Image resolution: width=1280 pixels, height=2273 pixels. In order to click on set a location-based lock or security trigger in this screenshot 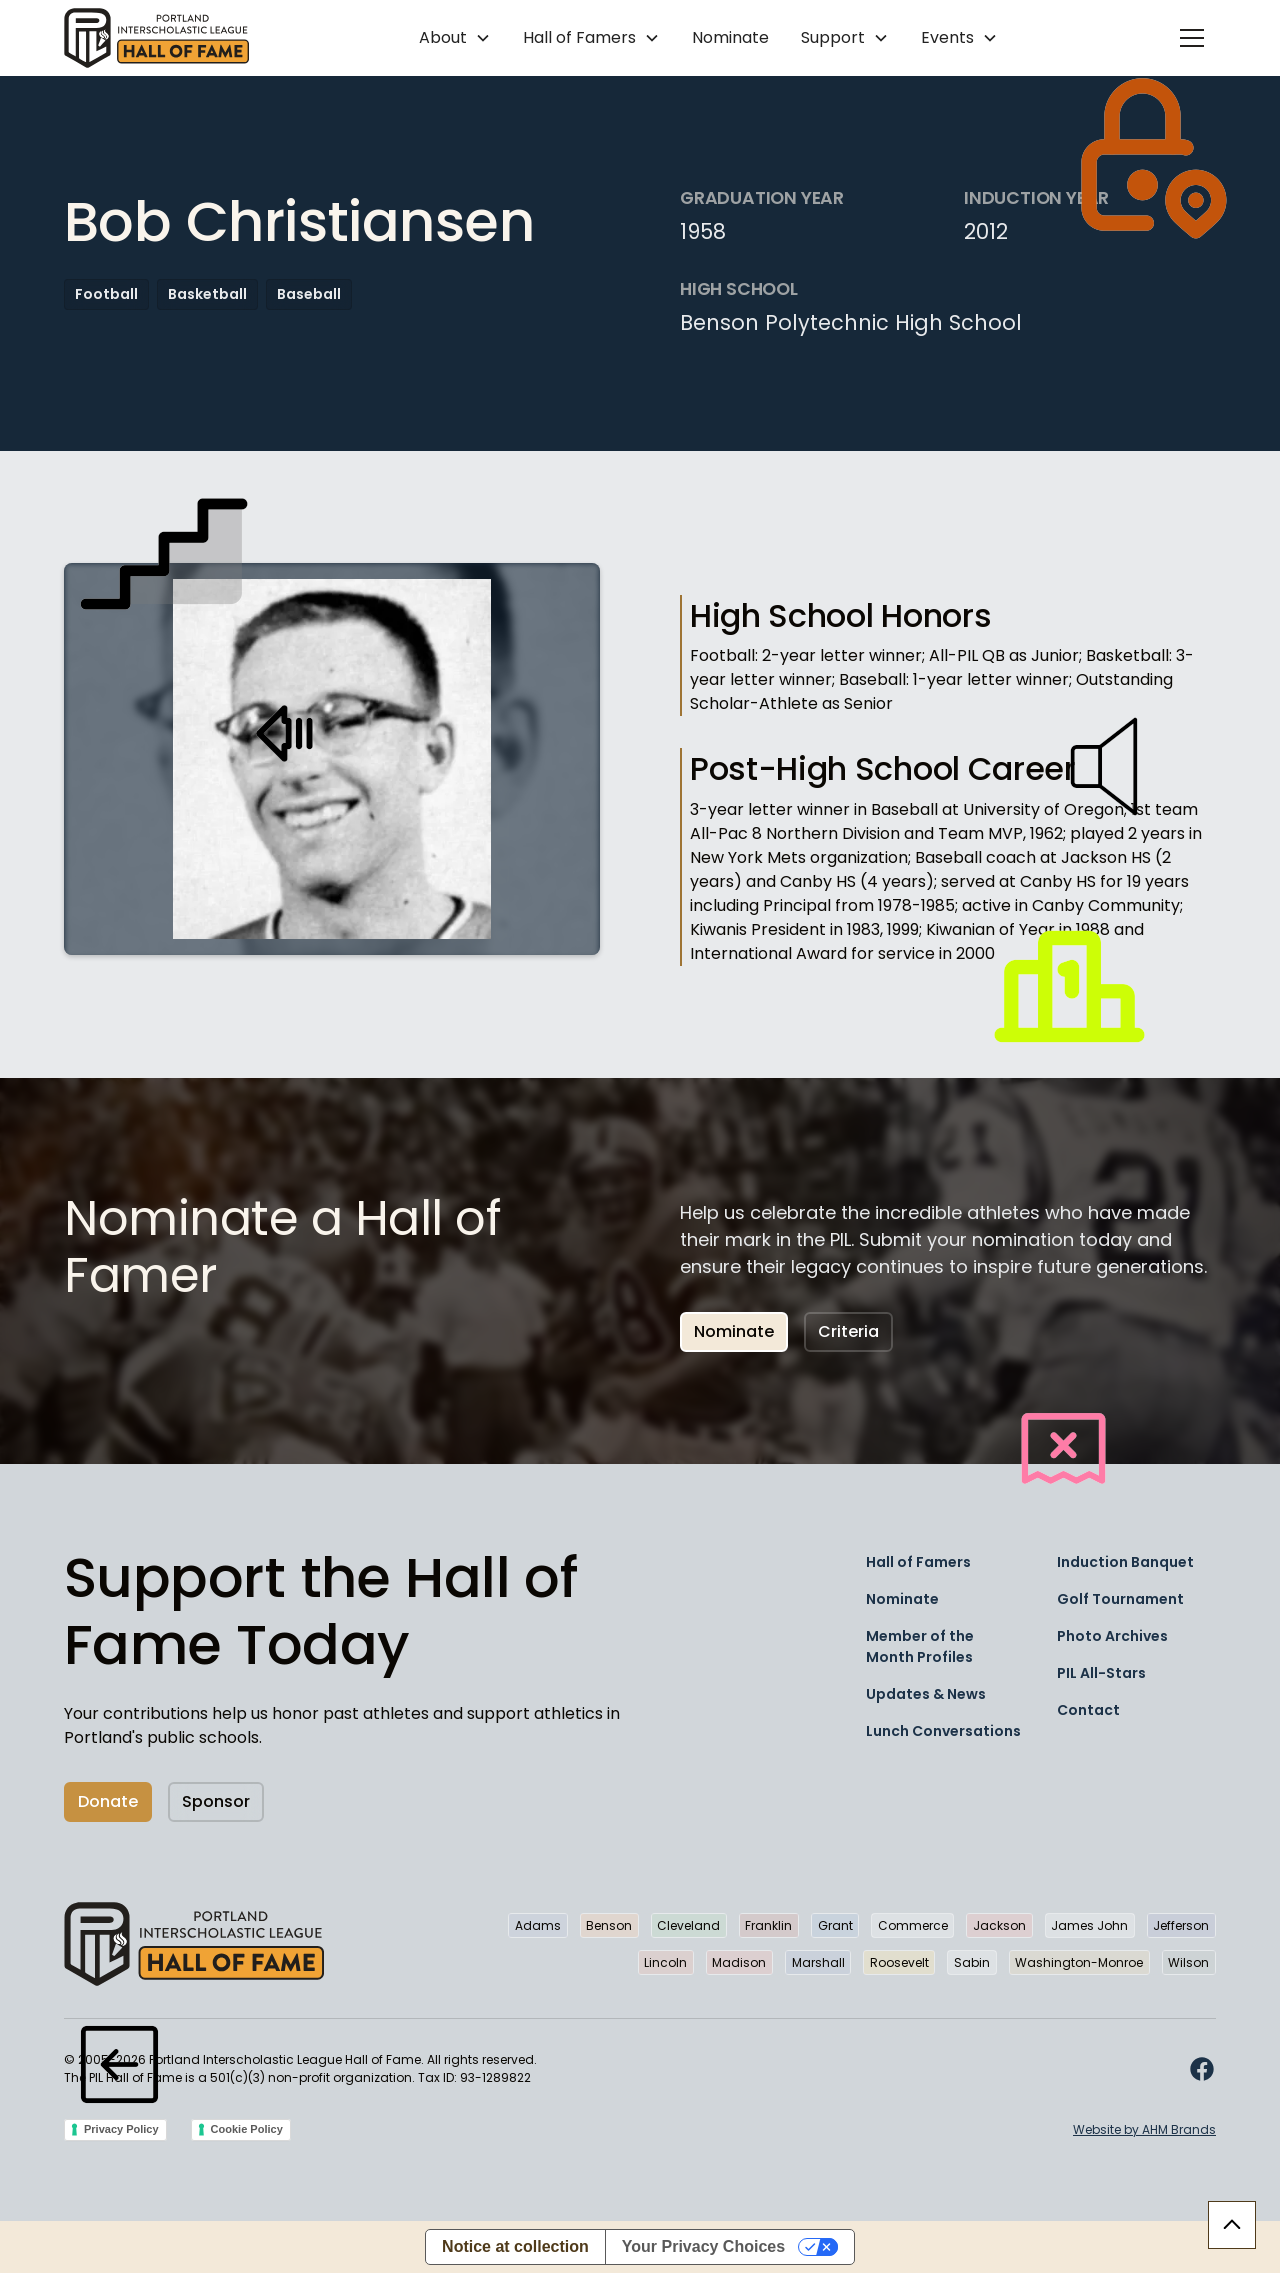, I will do `click(1142, 154)`.